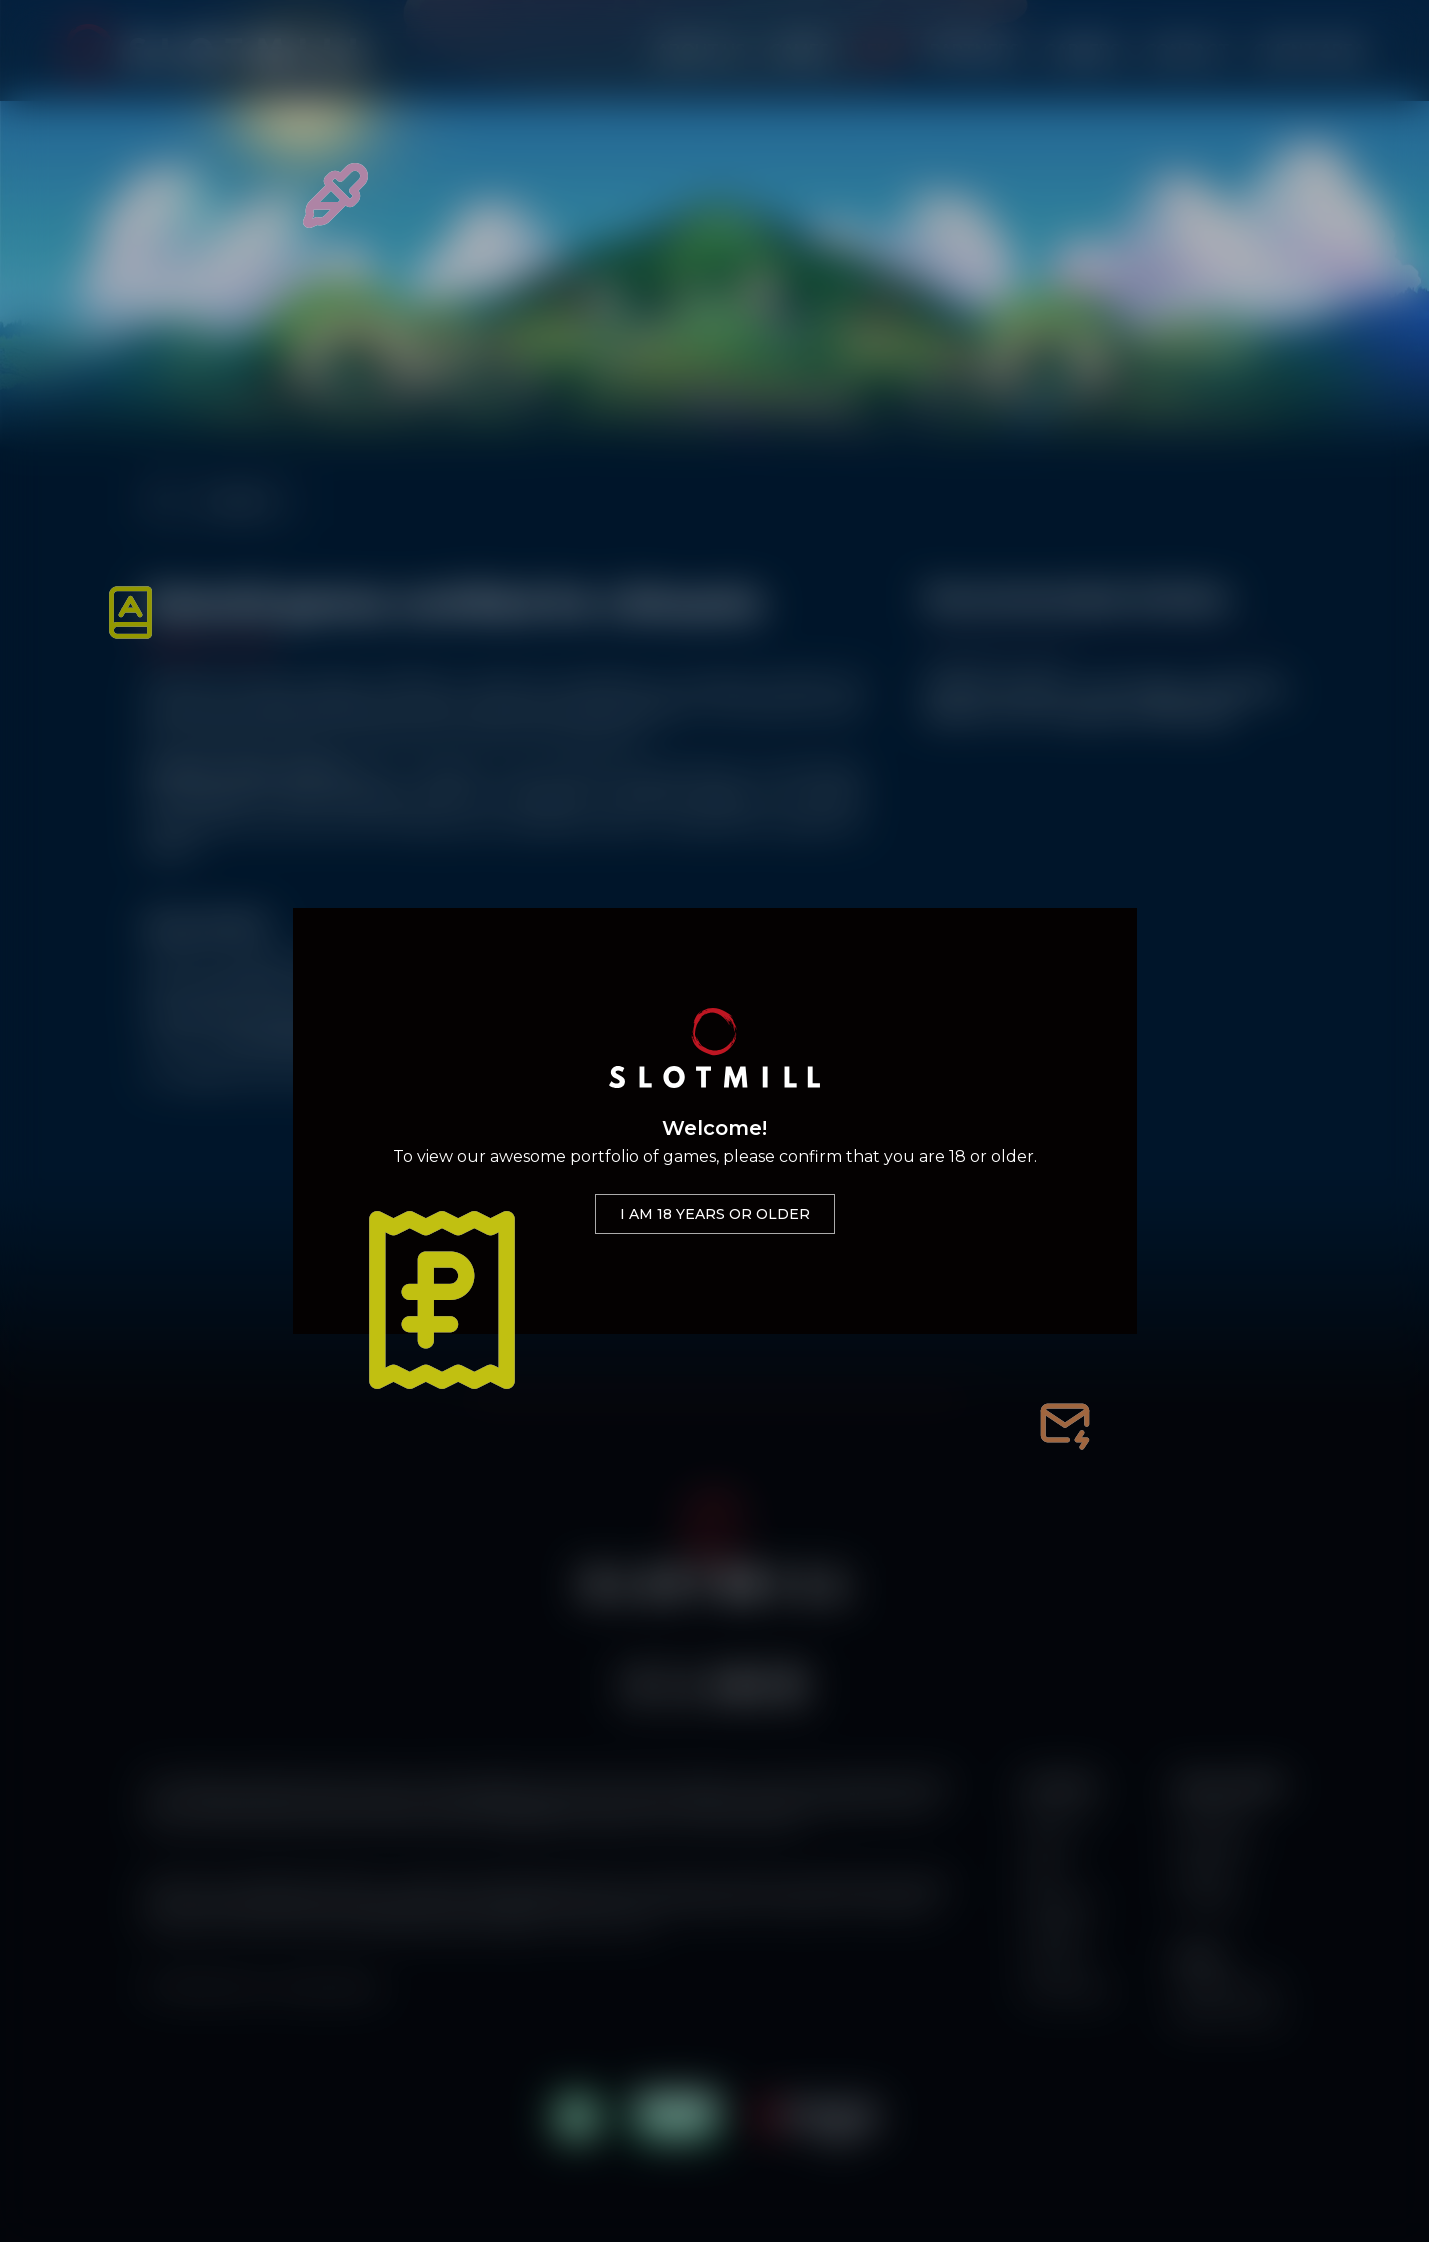 This screenshot has height=2242, width=1429. I want to click on access dictionary or glossary, so click(130, 612).